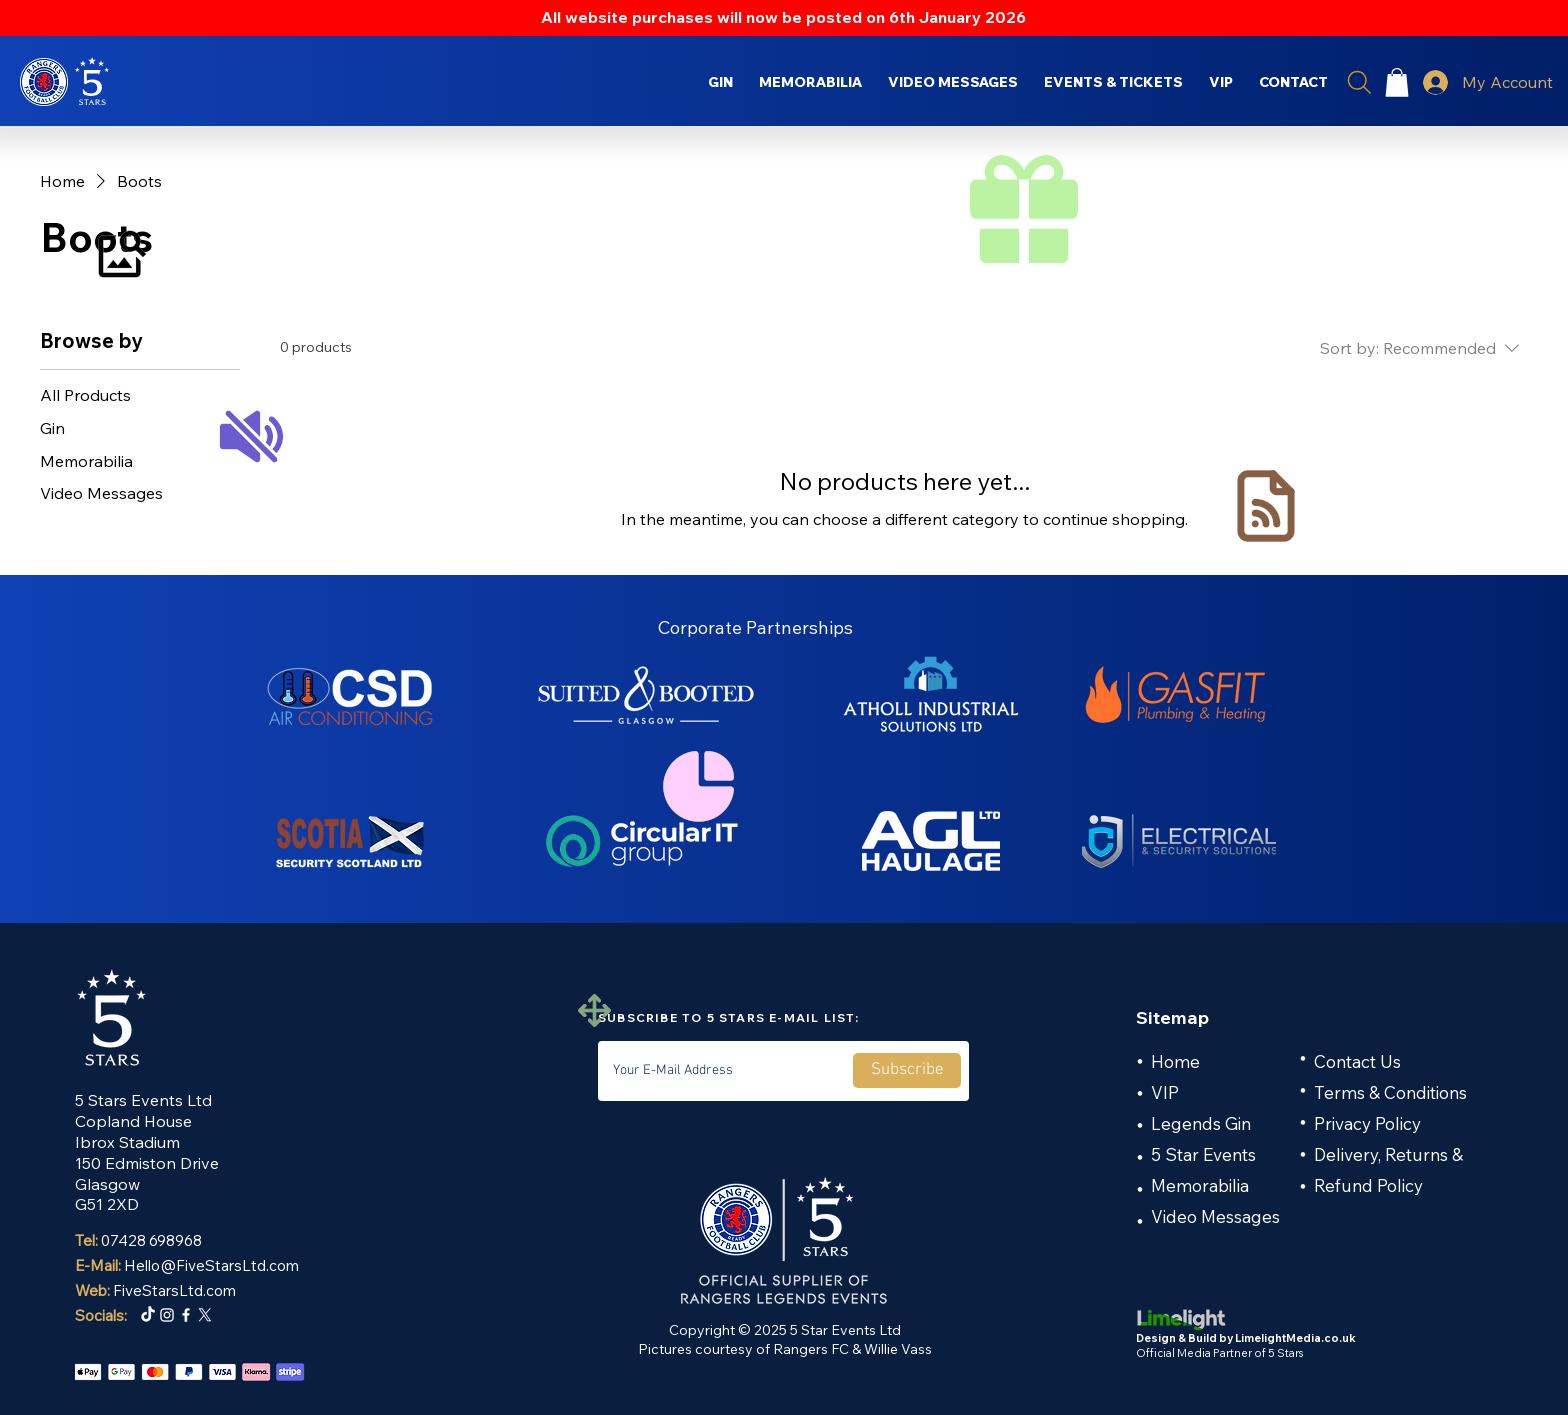  What do you see at coordinates (251, 436) in the screenshot?
I see `mute audio` at bounding box center [251, 436].